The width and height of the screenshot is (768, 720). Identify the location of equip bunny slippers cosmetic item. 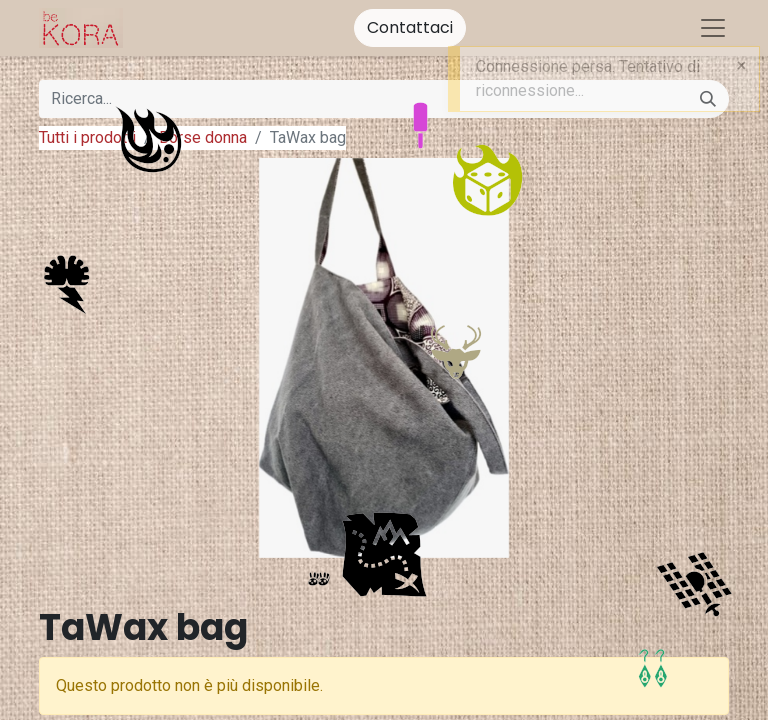
(319, 578).